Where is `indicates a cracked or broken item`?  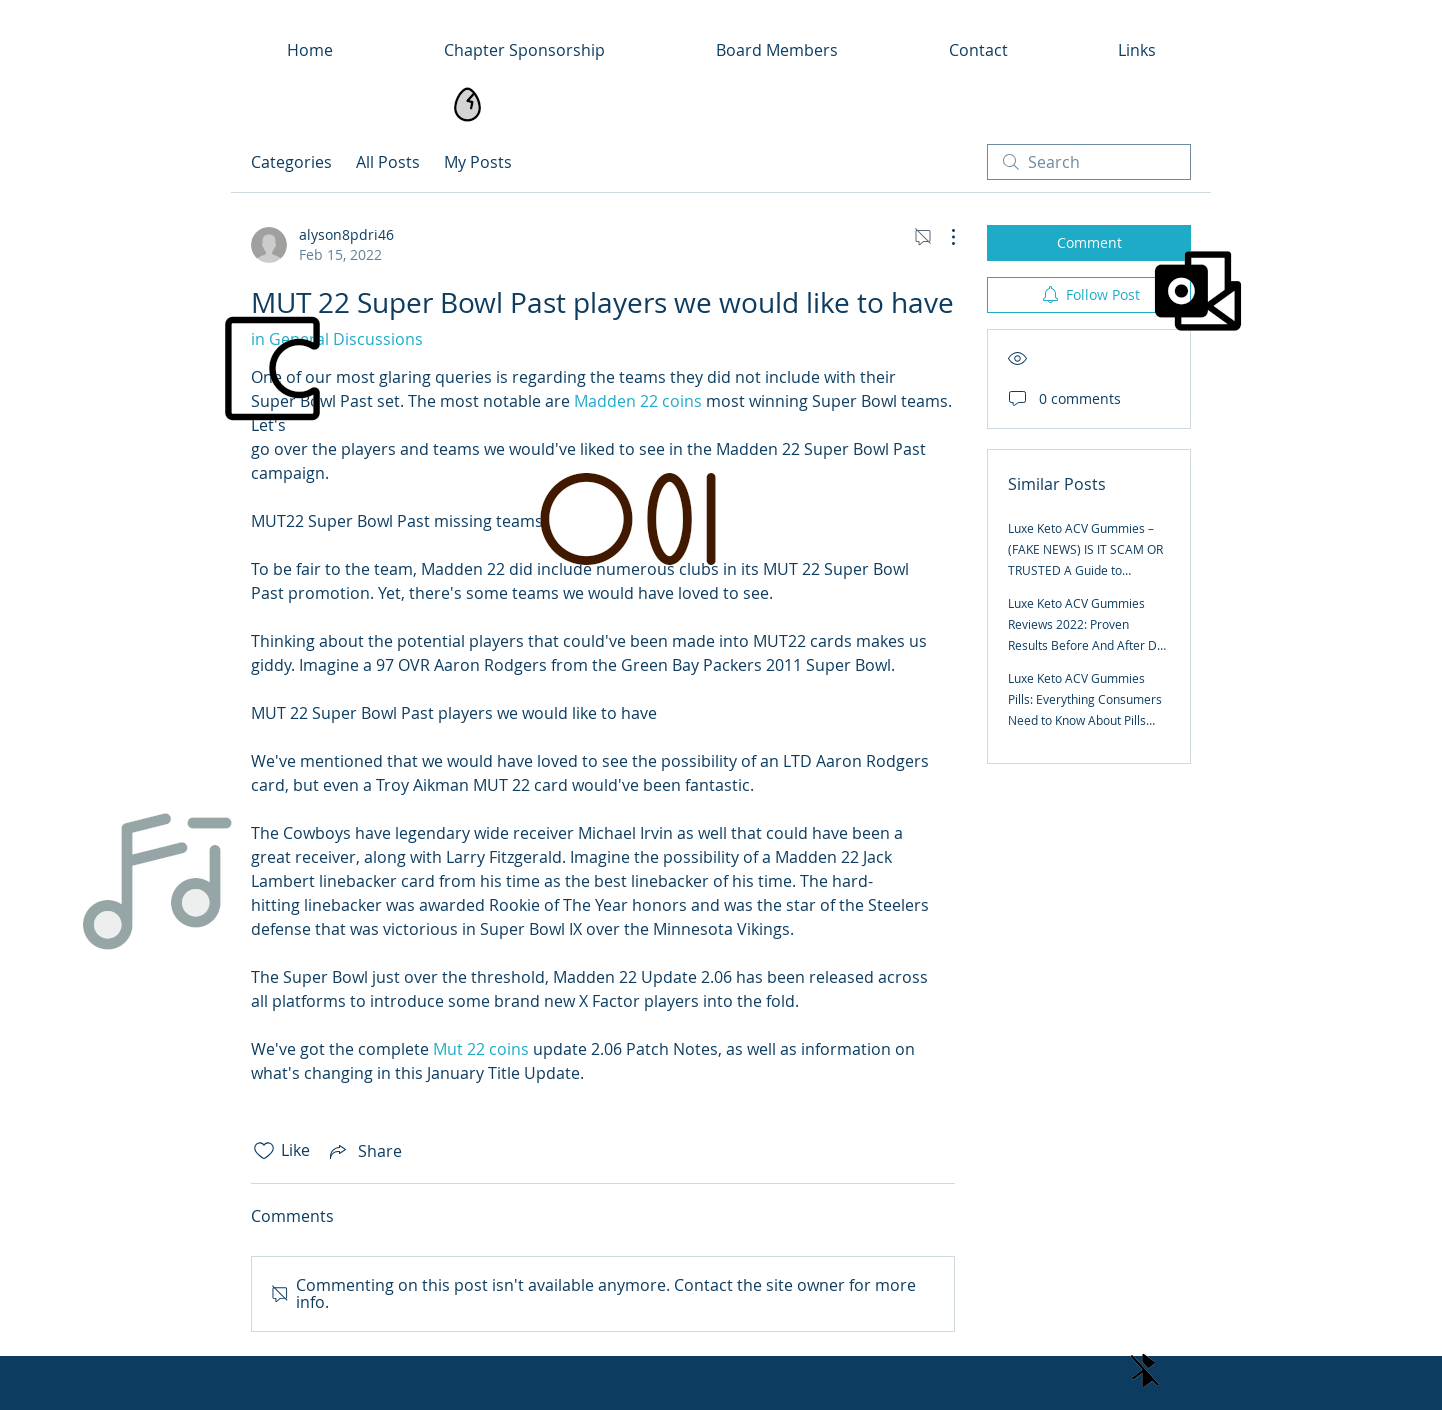
indicates a cracked or broken item is located at coordinates (467, 104).